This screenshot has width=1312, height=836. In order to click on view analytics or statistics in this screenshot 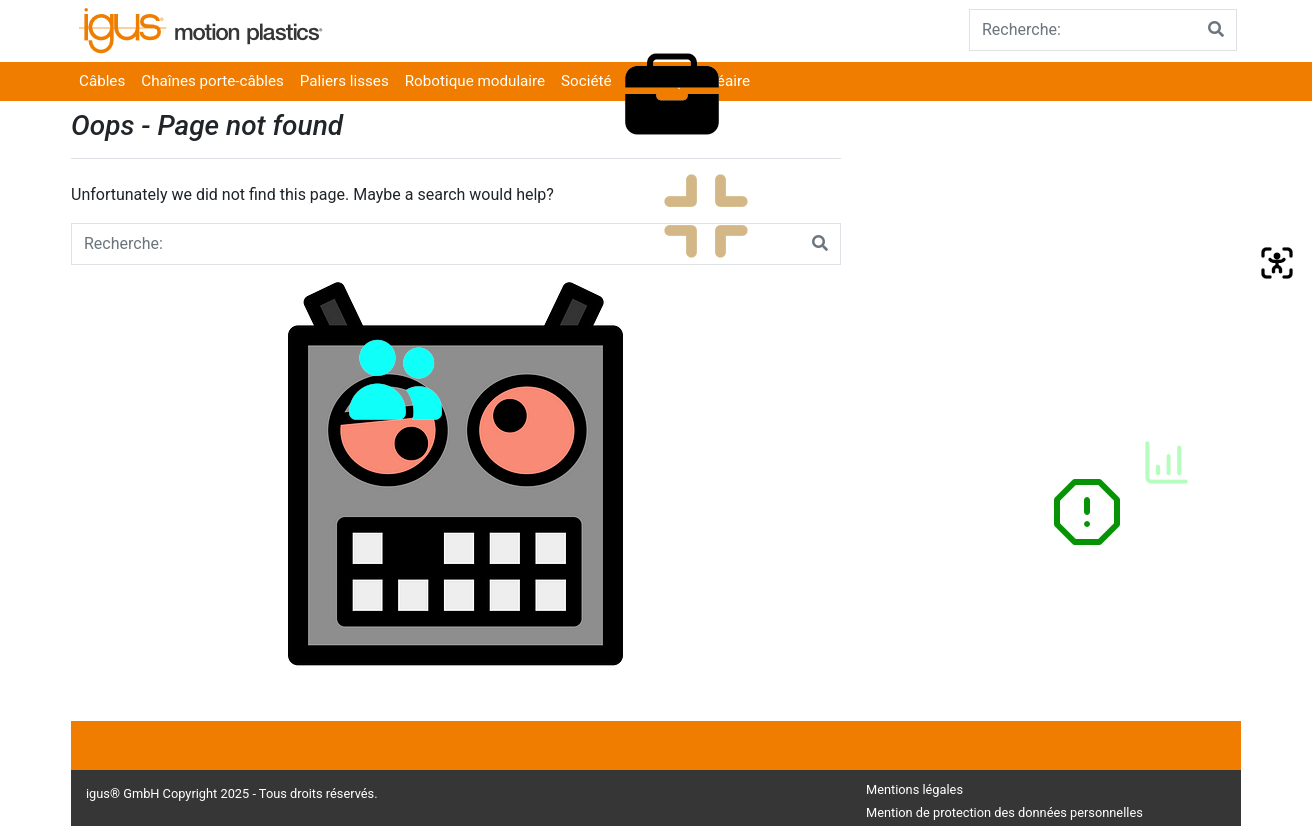, I will do `click(1166, 462)`.